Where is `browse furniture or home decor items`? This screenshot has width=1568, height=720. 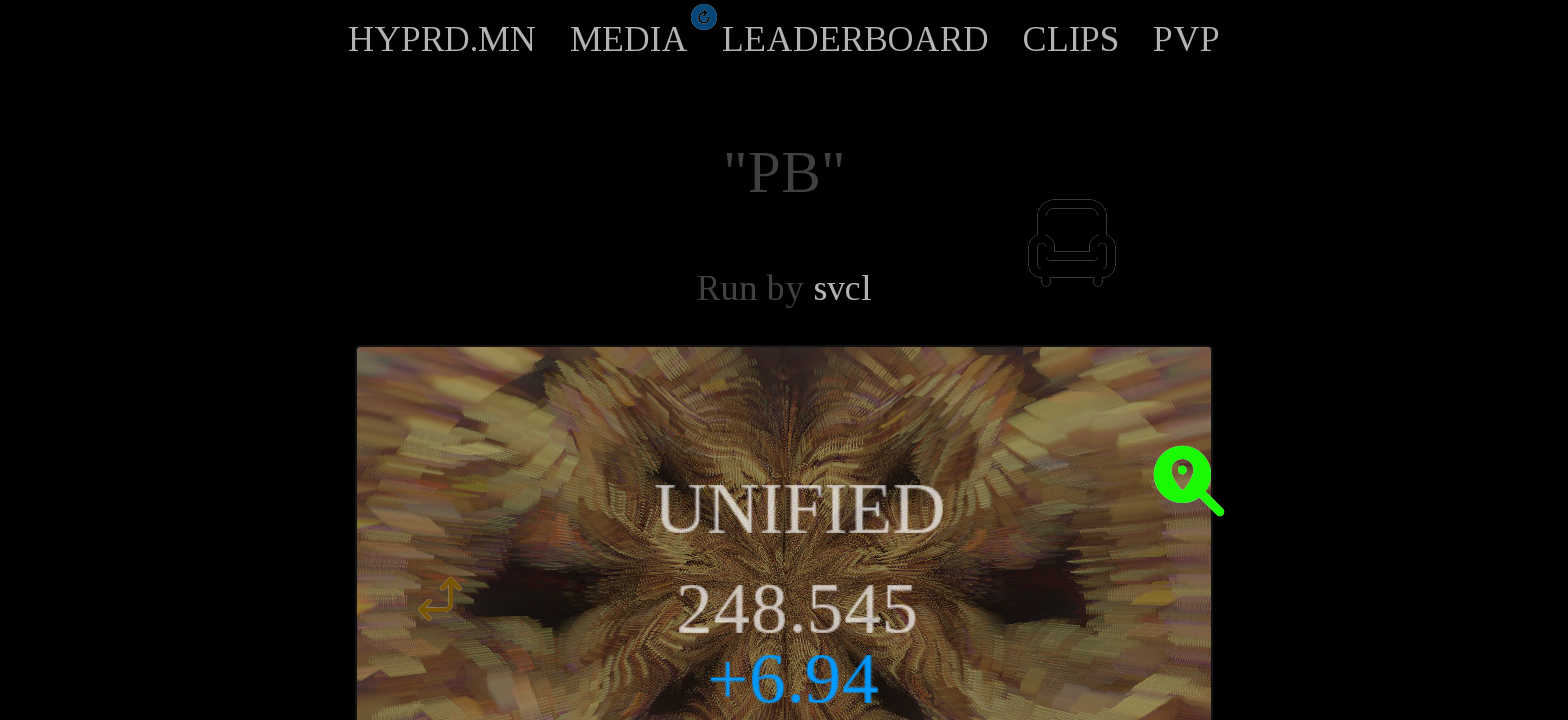 browse furniture or home decor items is located at coordinates (1072, 243).